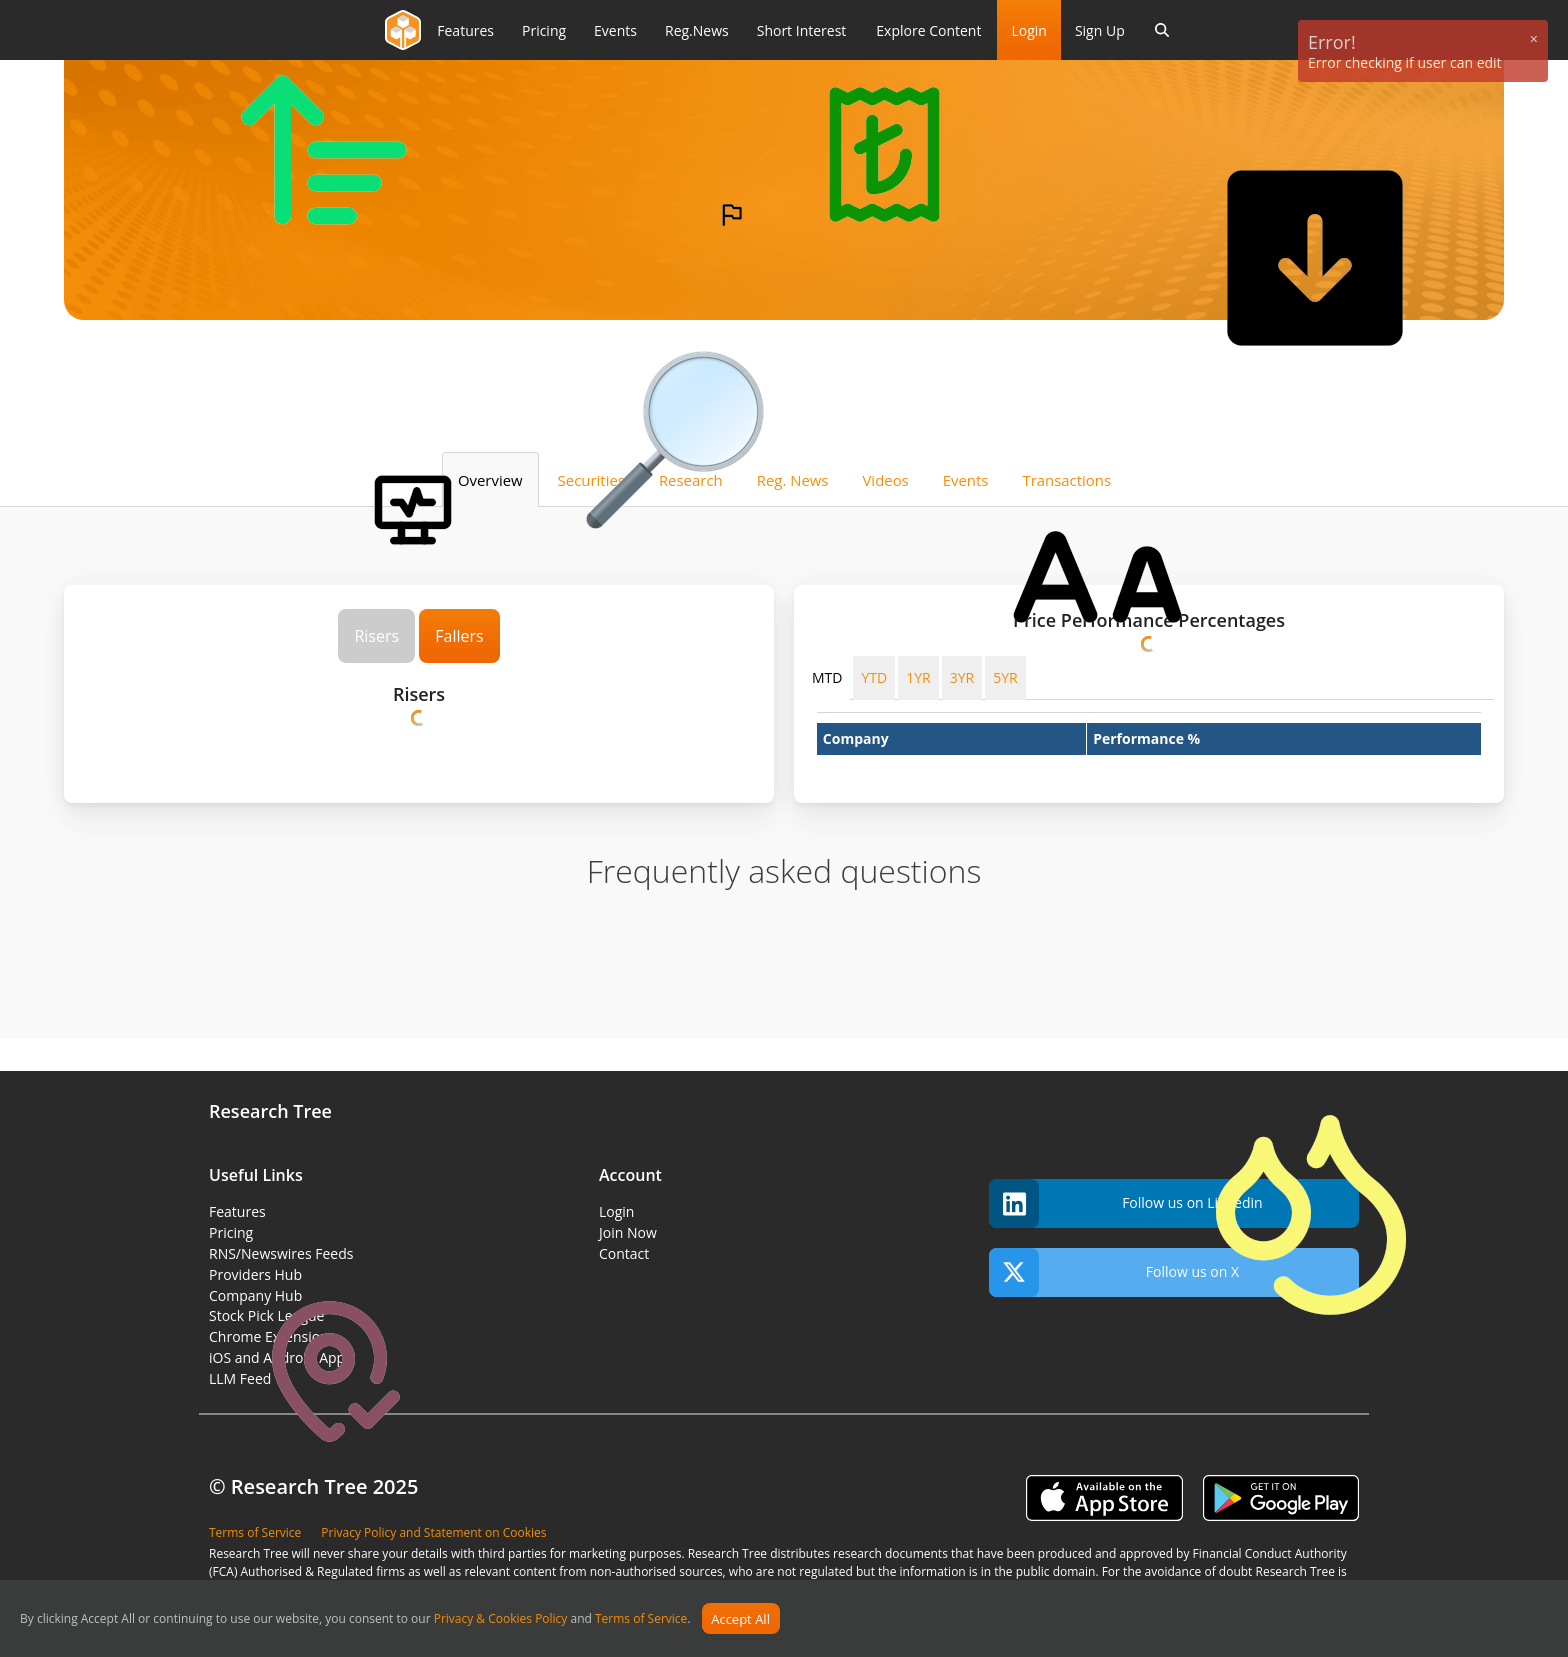 This screenshot has width=1568, height=1657. What do you see at coordinates (1315, 258) in the screenshot?
I see `download file or content` at bounding box center [1315, 258].